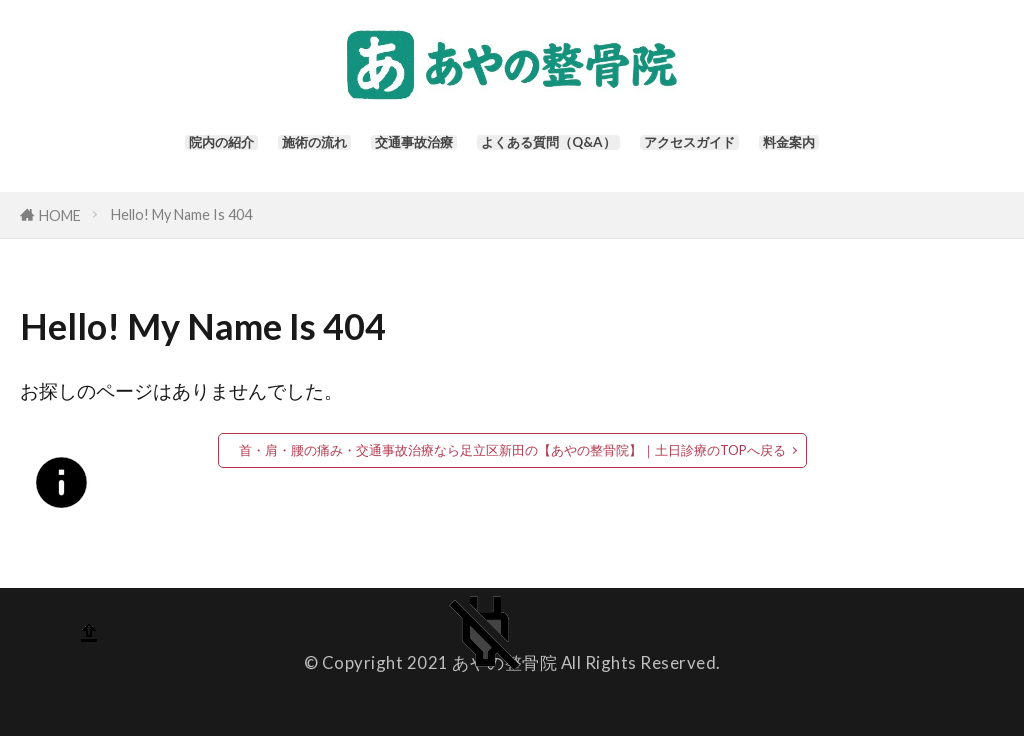  I want to click on power source disconnected or unavailable, so click(485, 631).